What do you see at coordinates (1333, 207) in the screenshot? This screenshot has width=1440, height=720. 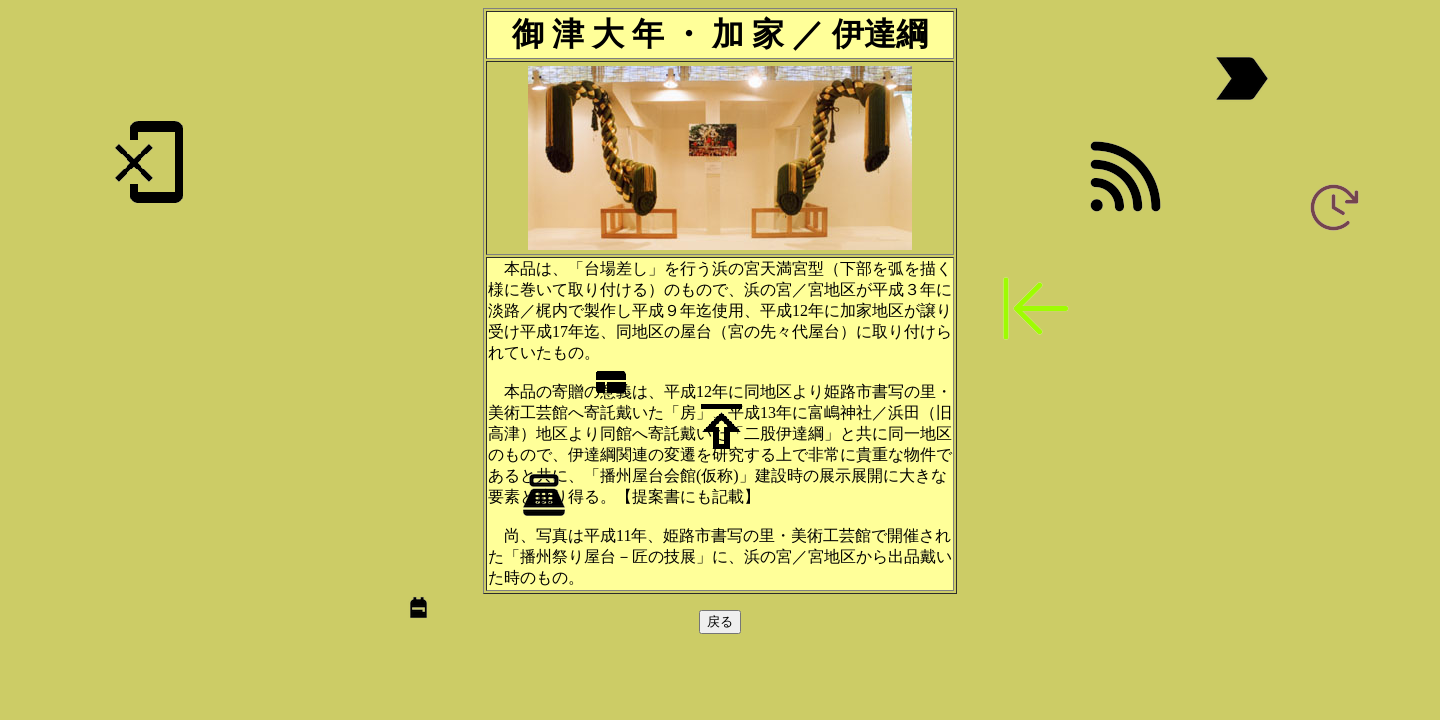 I see `restore to a previous version` at bounding box center [1333, 207].